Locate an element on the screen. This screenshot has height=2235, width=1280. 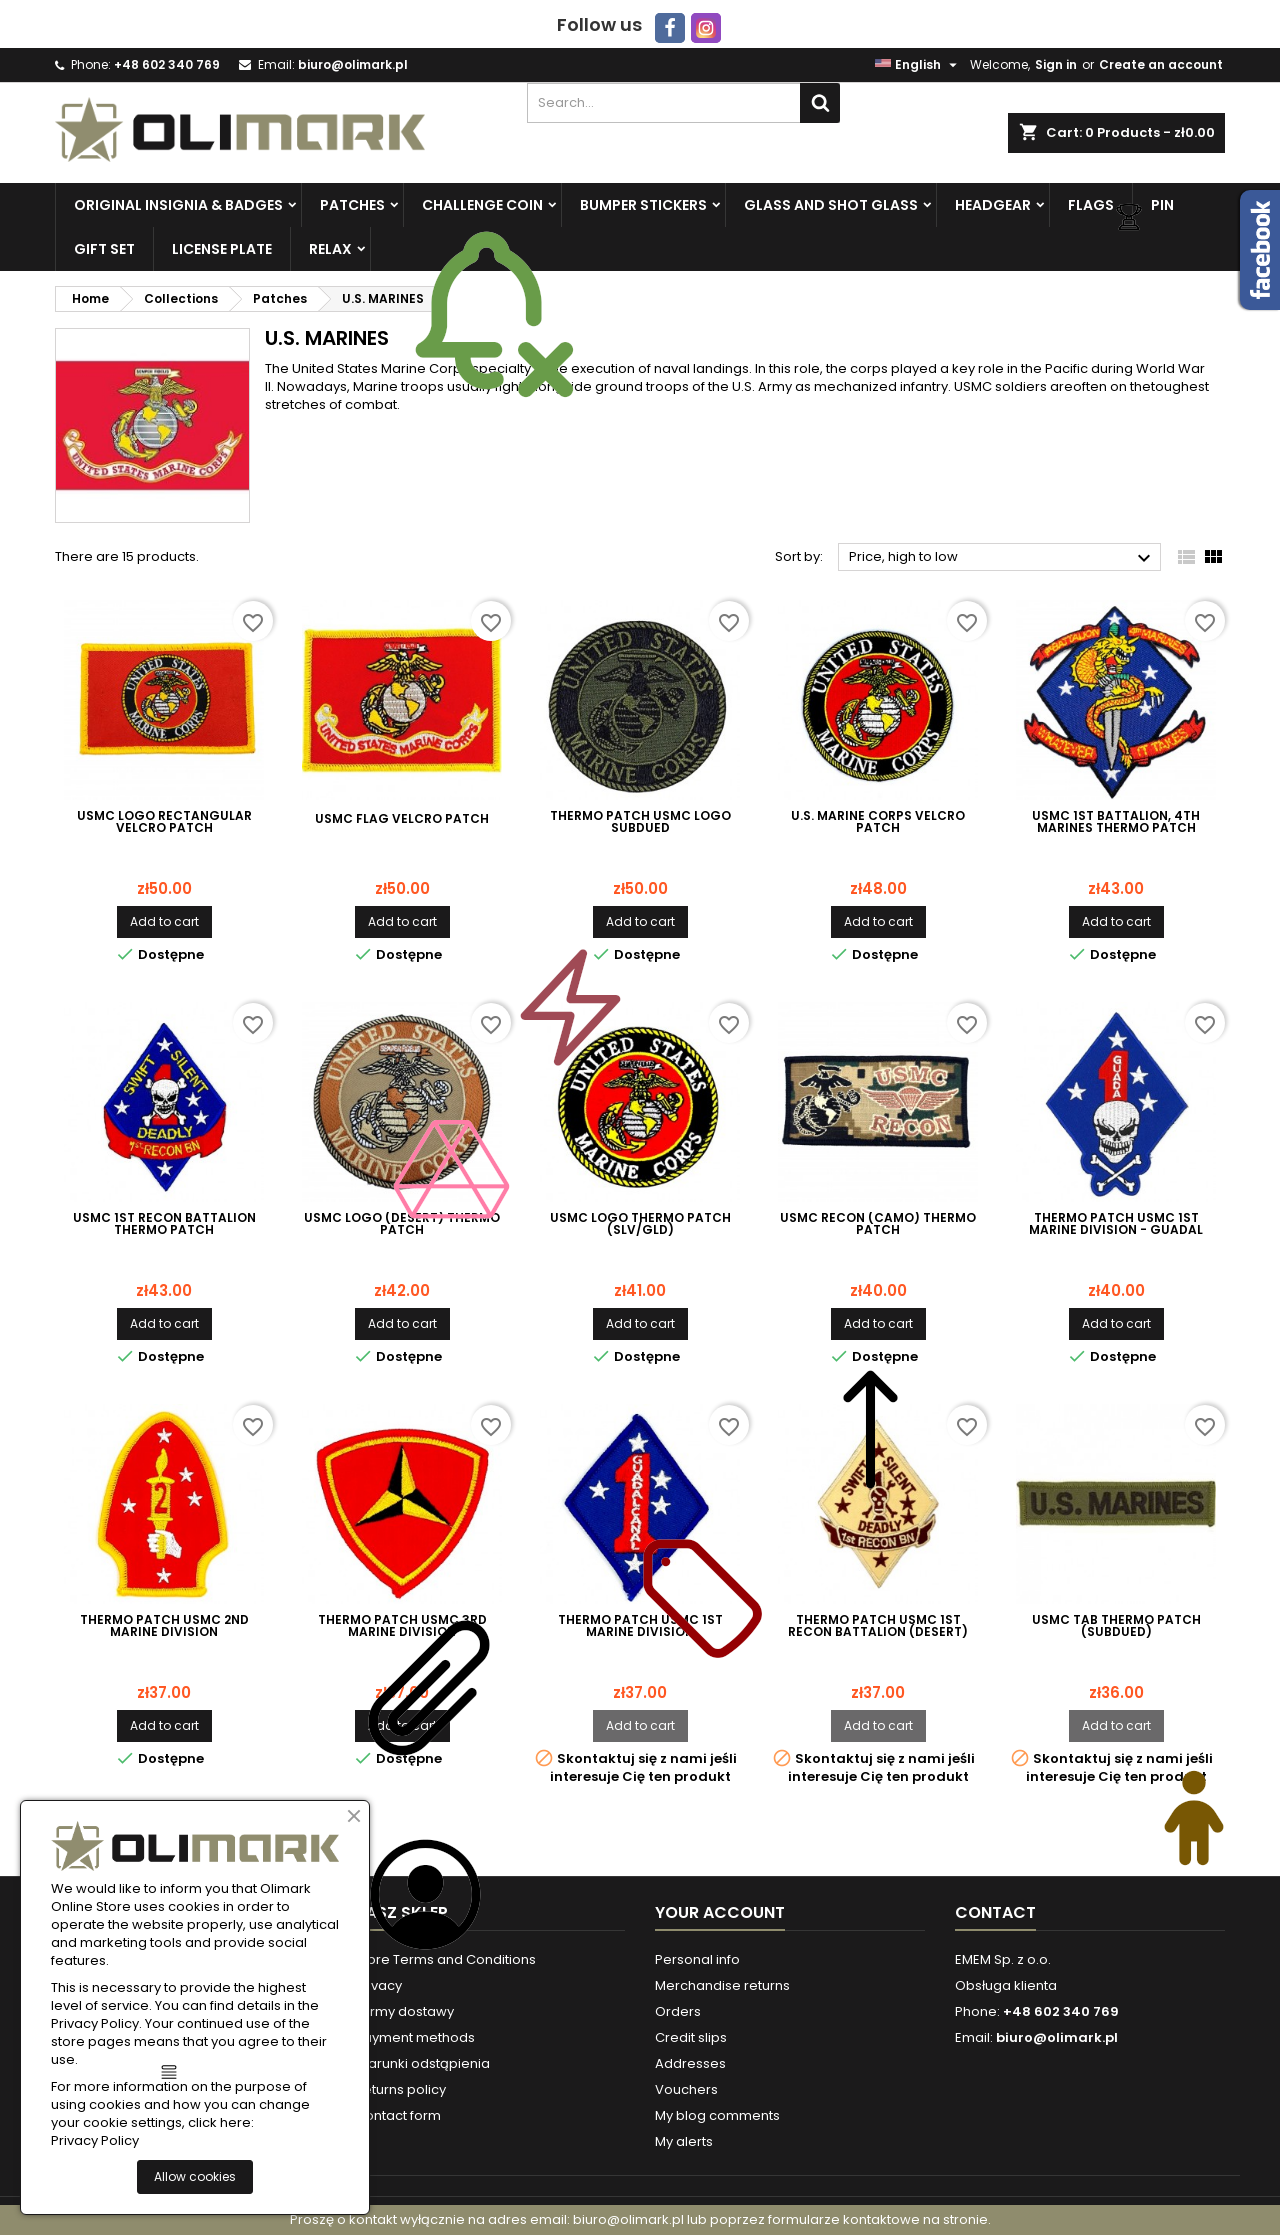
access google drive files and storage is located at coordinates (451, 1173).